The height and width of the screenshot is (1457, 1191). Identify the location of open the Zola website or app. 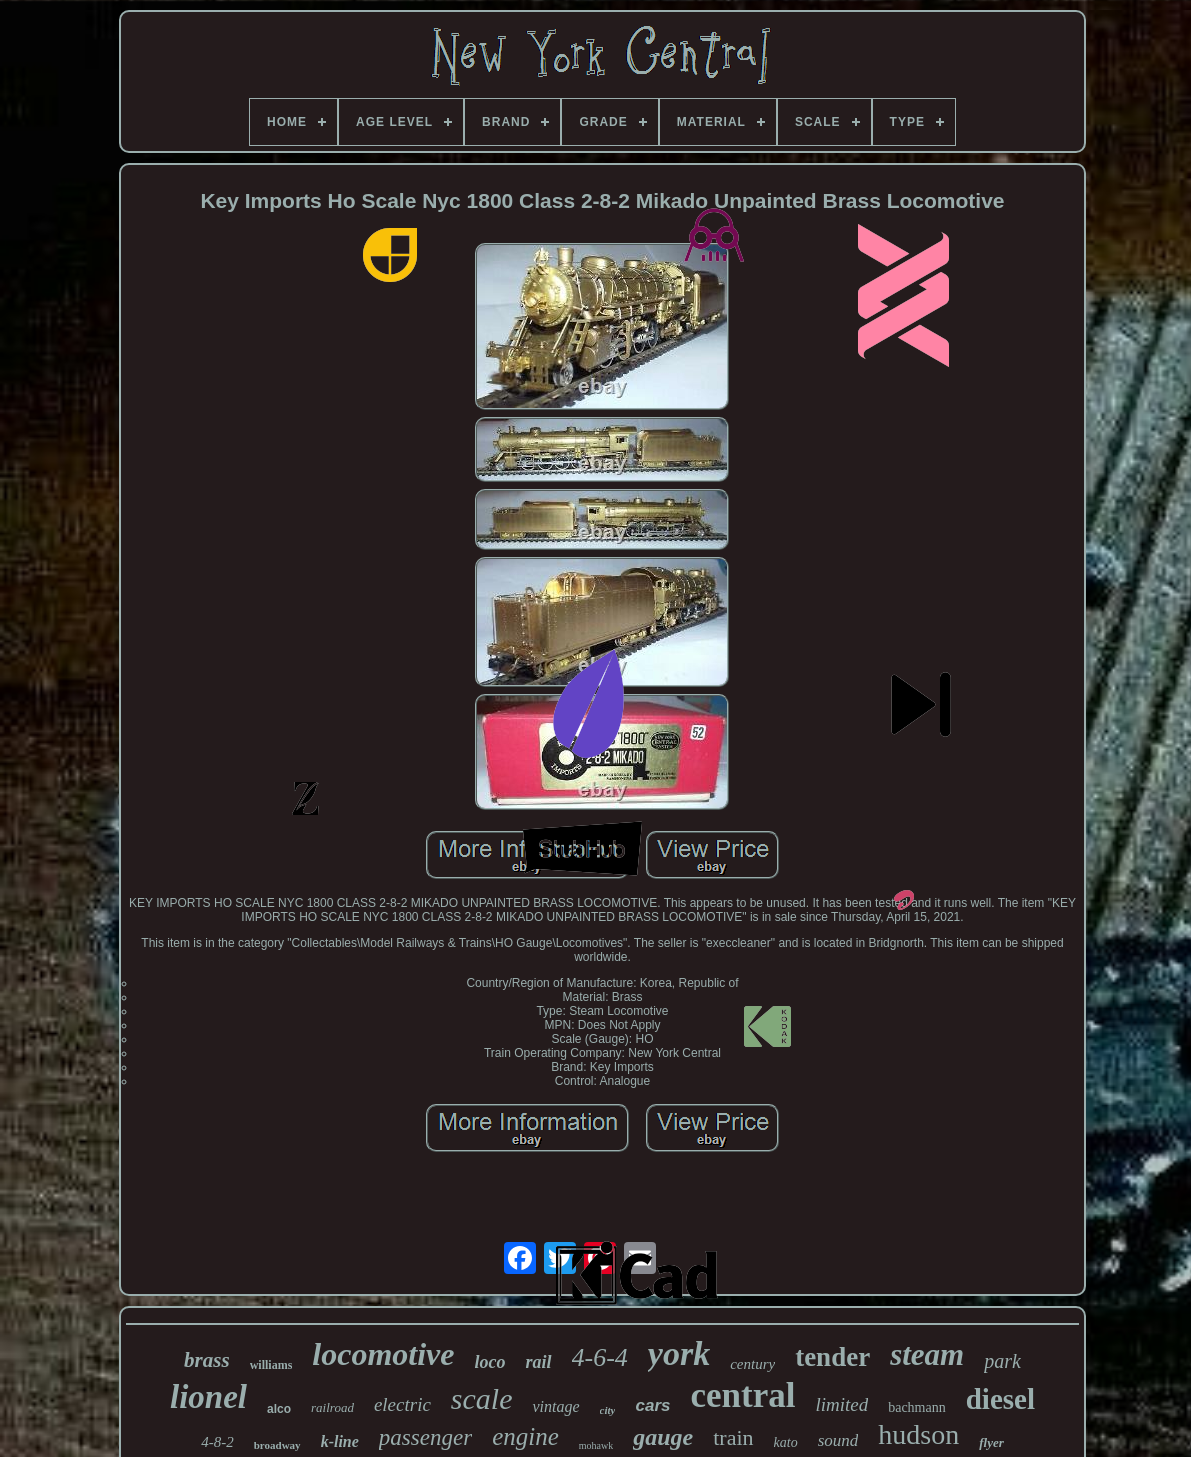
(305, 798).